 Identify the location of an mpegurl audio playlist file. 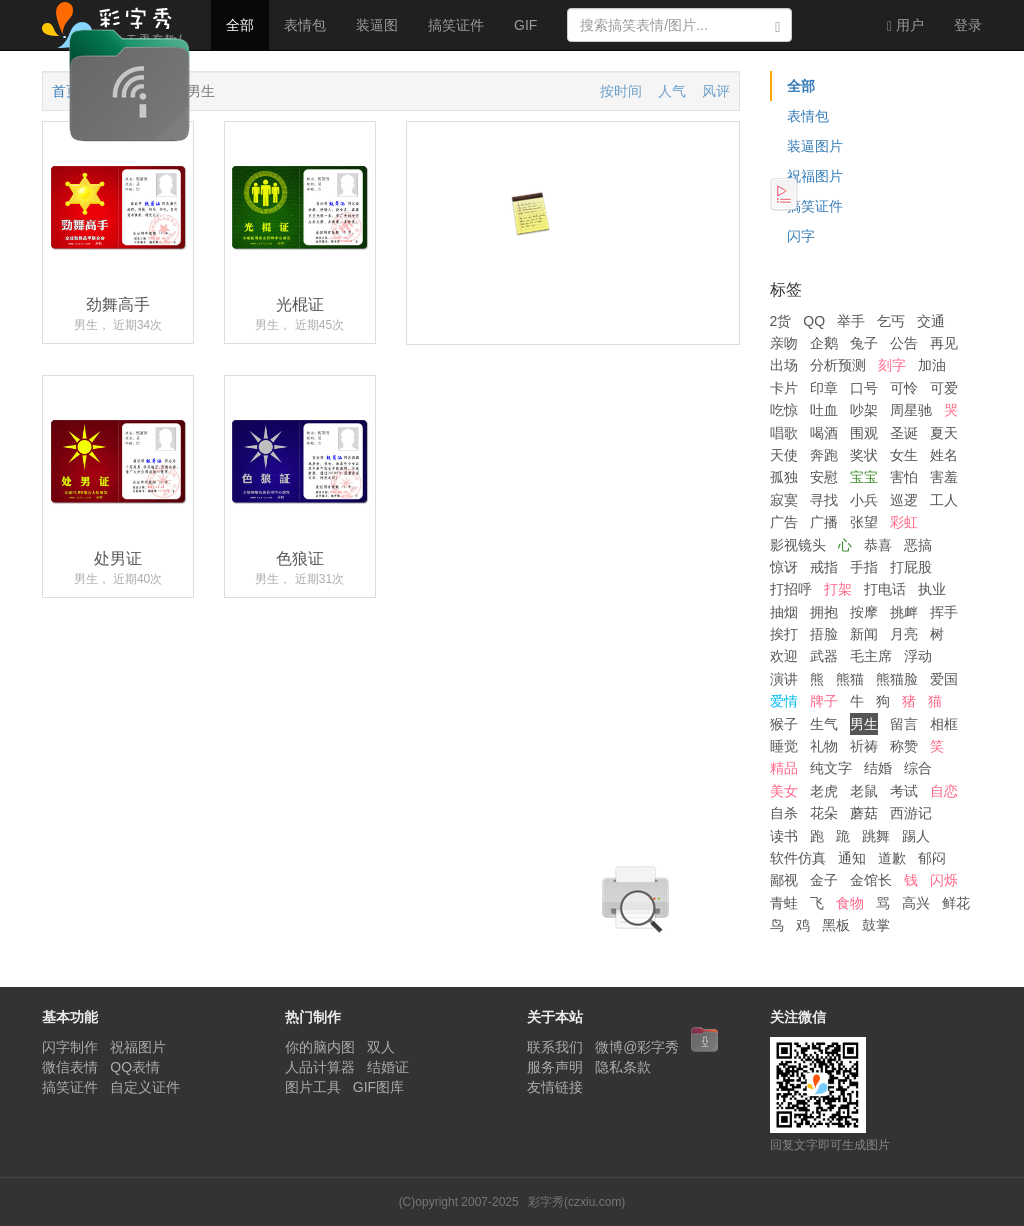
(784, 194).